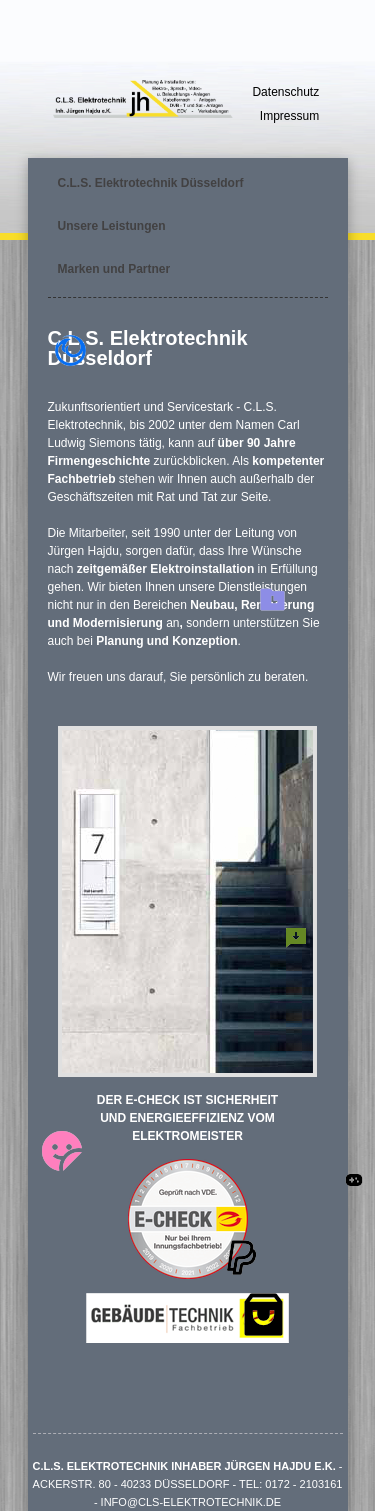 The image size is (375, 1511). What do you see at coordinates (272, 599) in the screenshot?
I see `view folder history or recent files` at bounding box center [272, 599].